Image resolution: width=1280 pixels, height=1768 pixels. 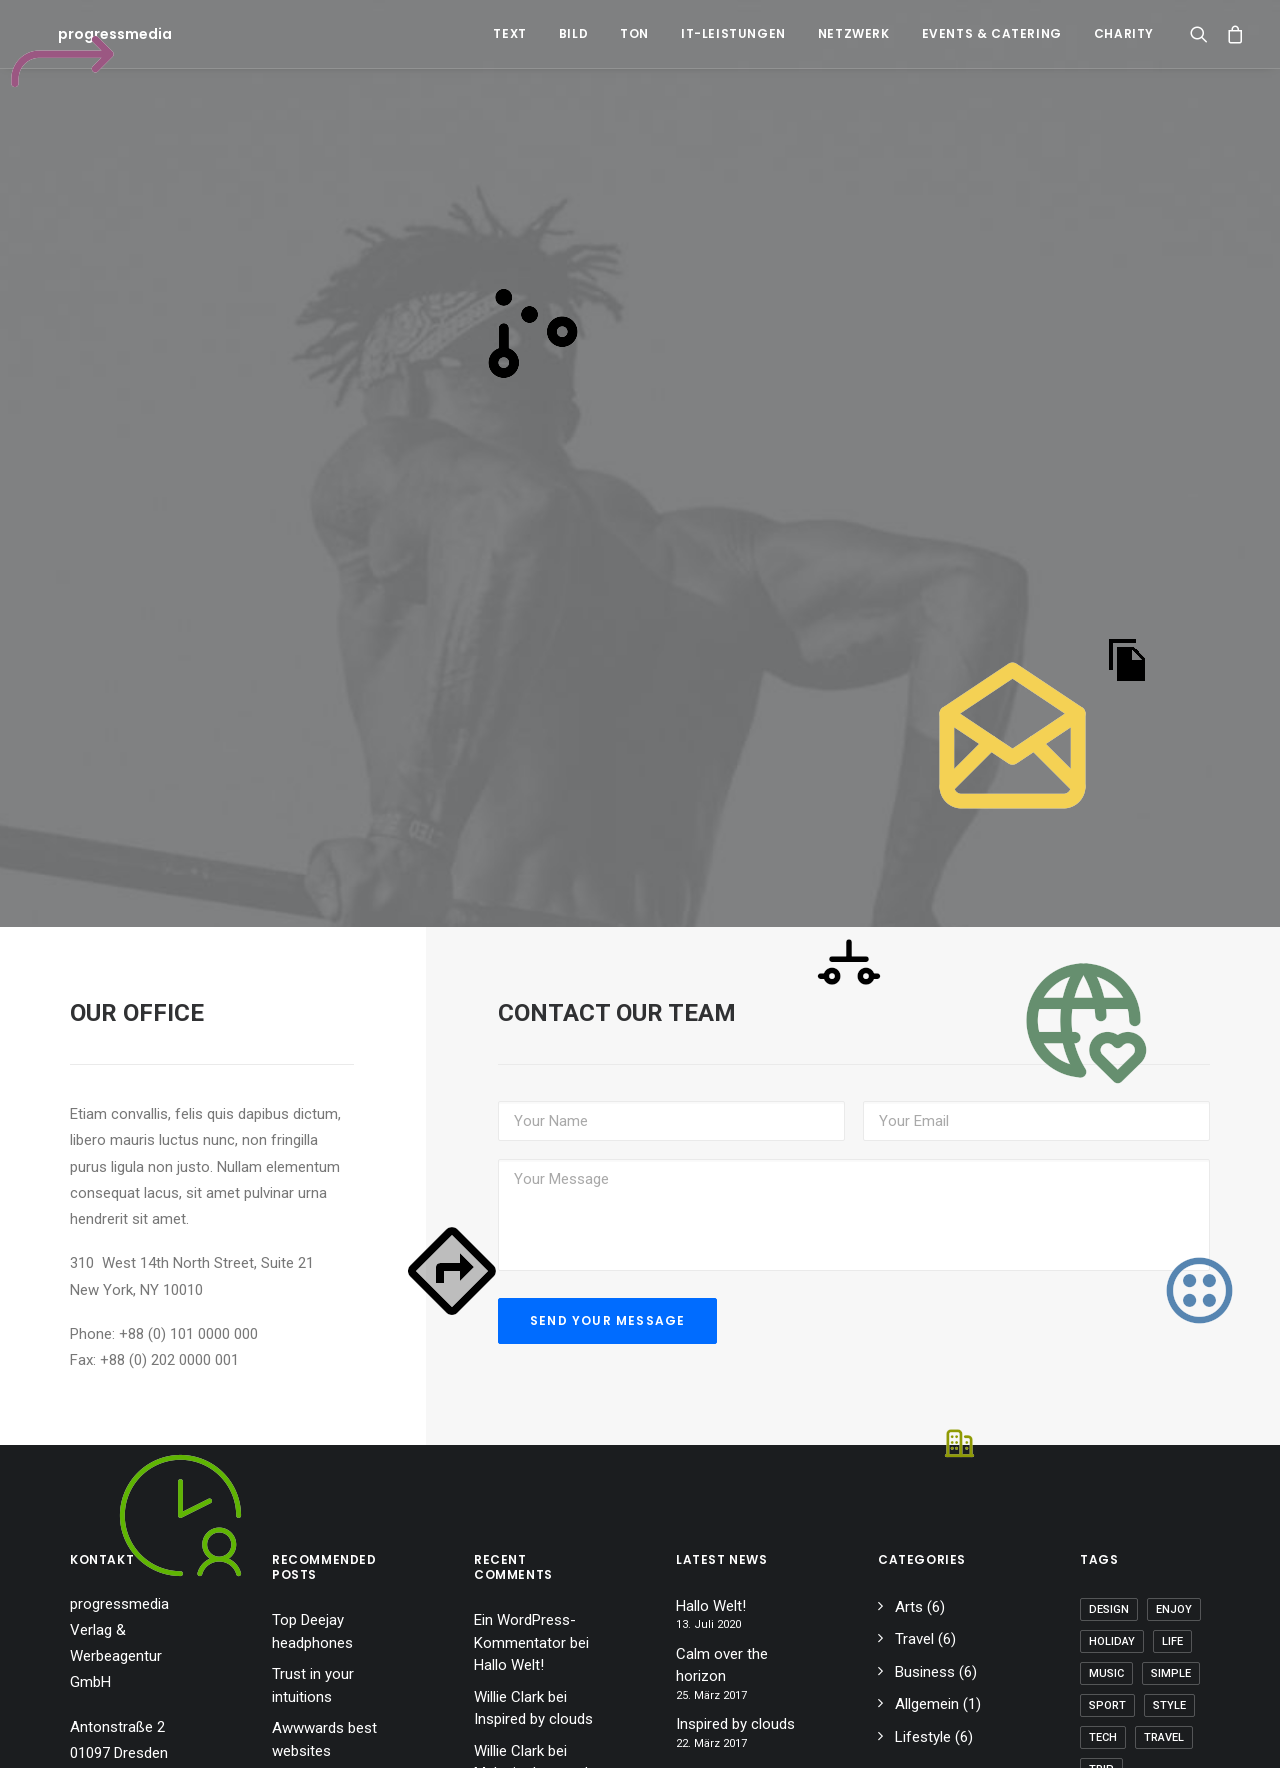 I want to click on view pull requests in merge queue, so click(x=533, y=330).